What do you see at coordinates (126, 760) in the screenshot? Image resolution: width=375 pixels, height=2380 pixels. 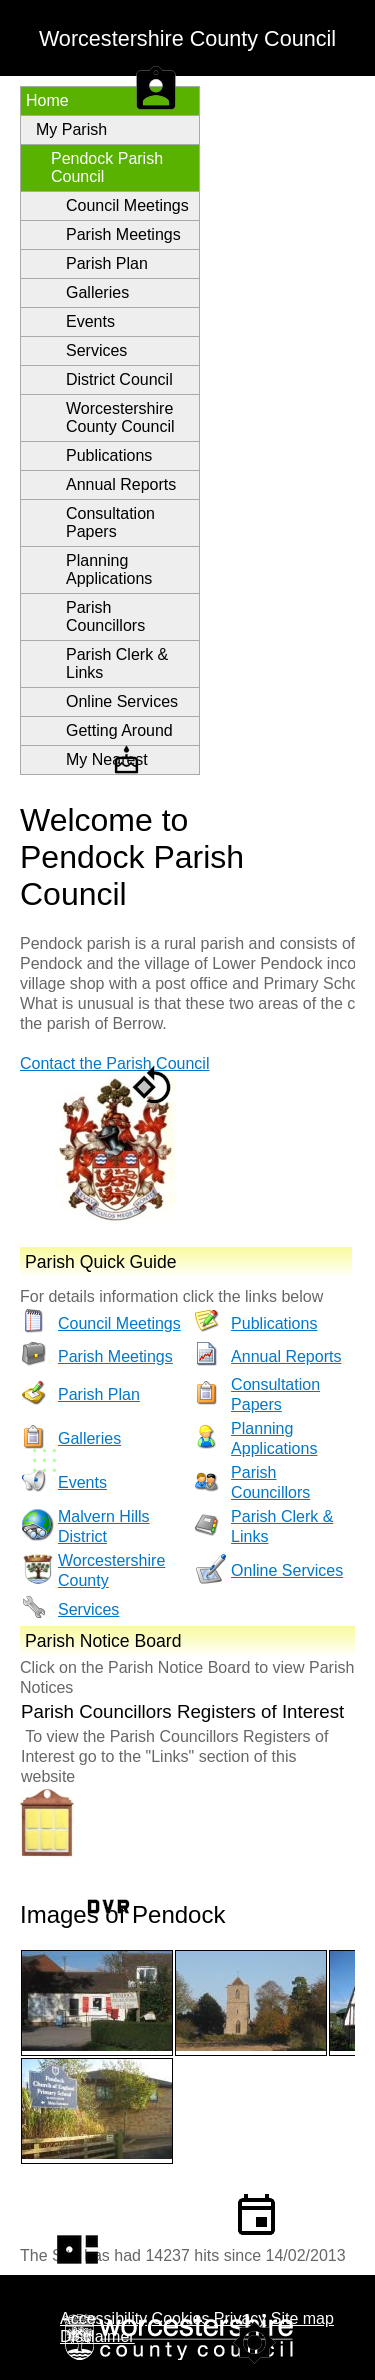 I see `view birthday or celebration events` at bounding box center [126, 760].